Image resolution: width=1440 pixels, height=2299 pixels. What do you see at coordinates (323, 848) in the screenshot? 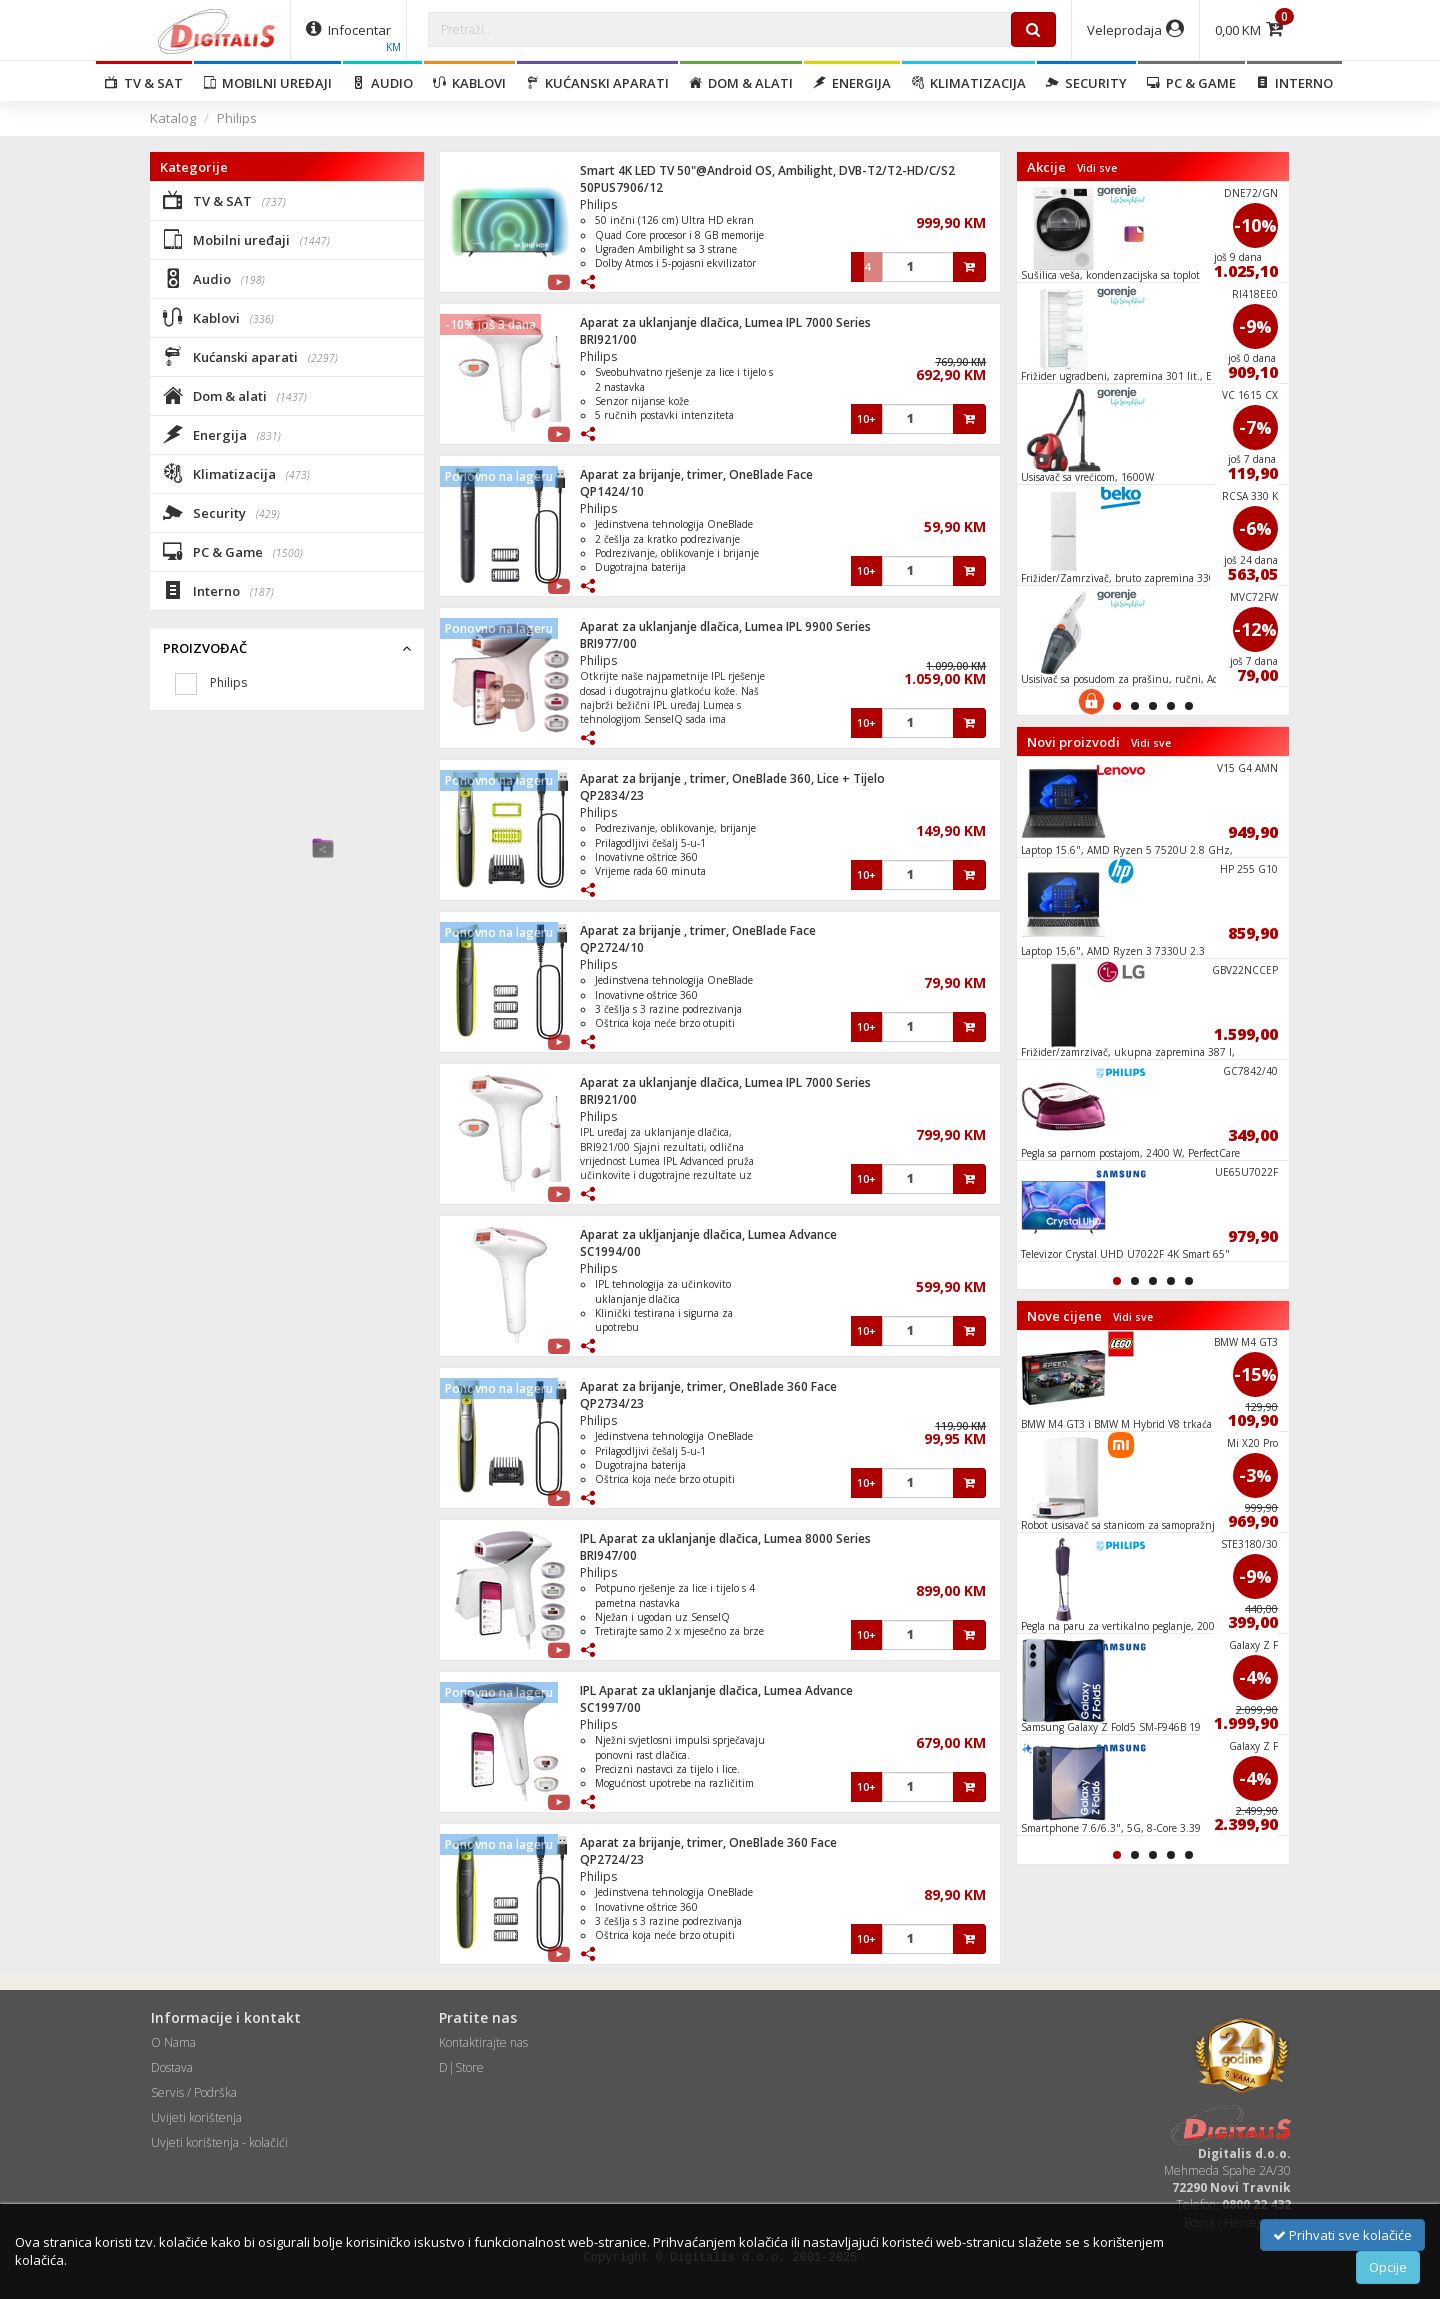
I see `access your public shared folder` at bounding box center [323, 848].